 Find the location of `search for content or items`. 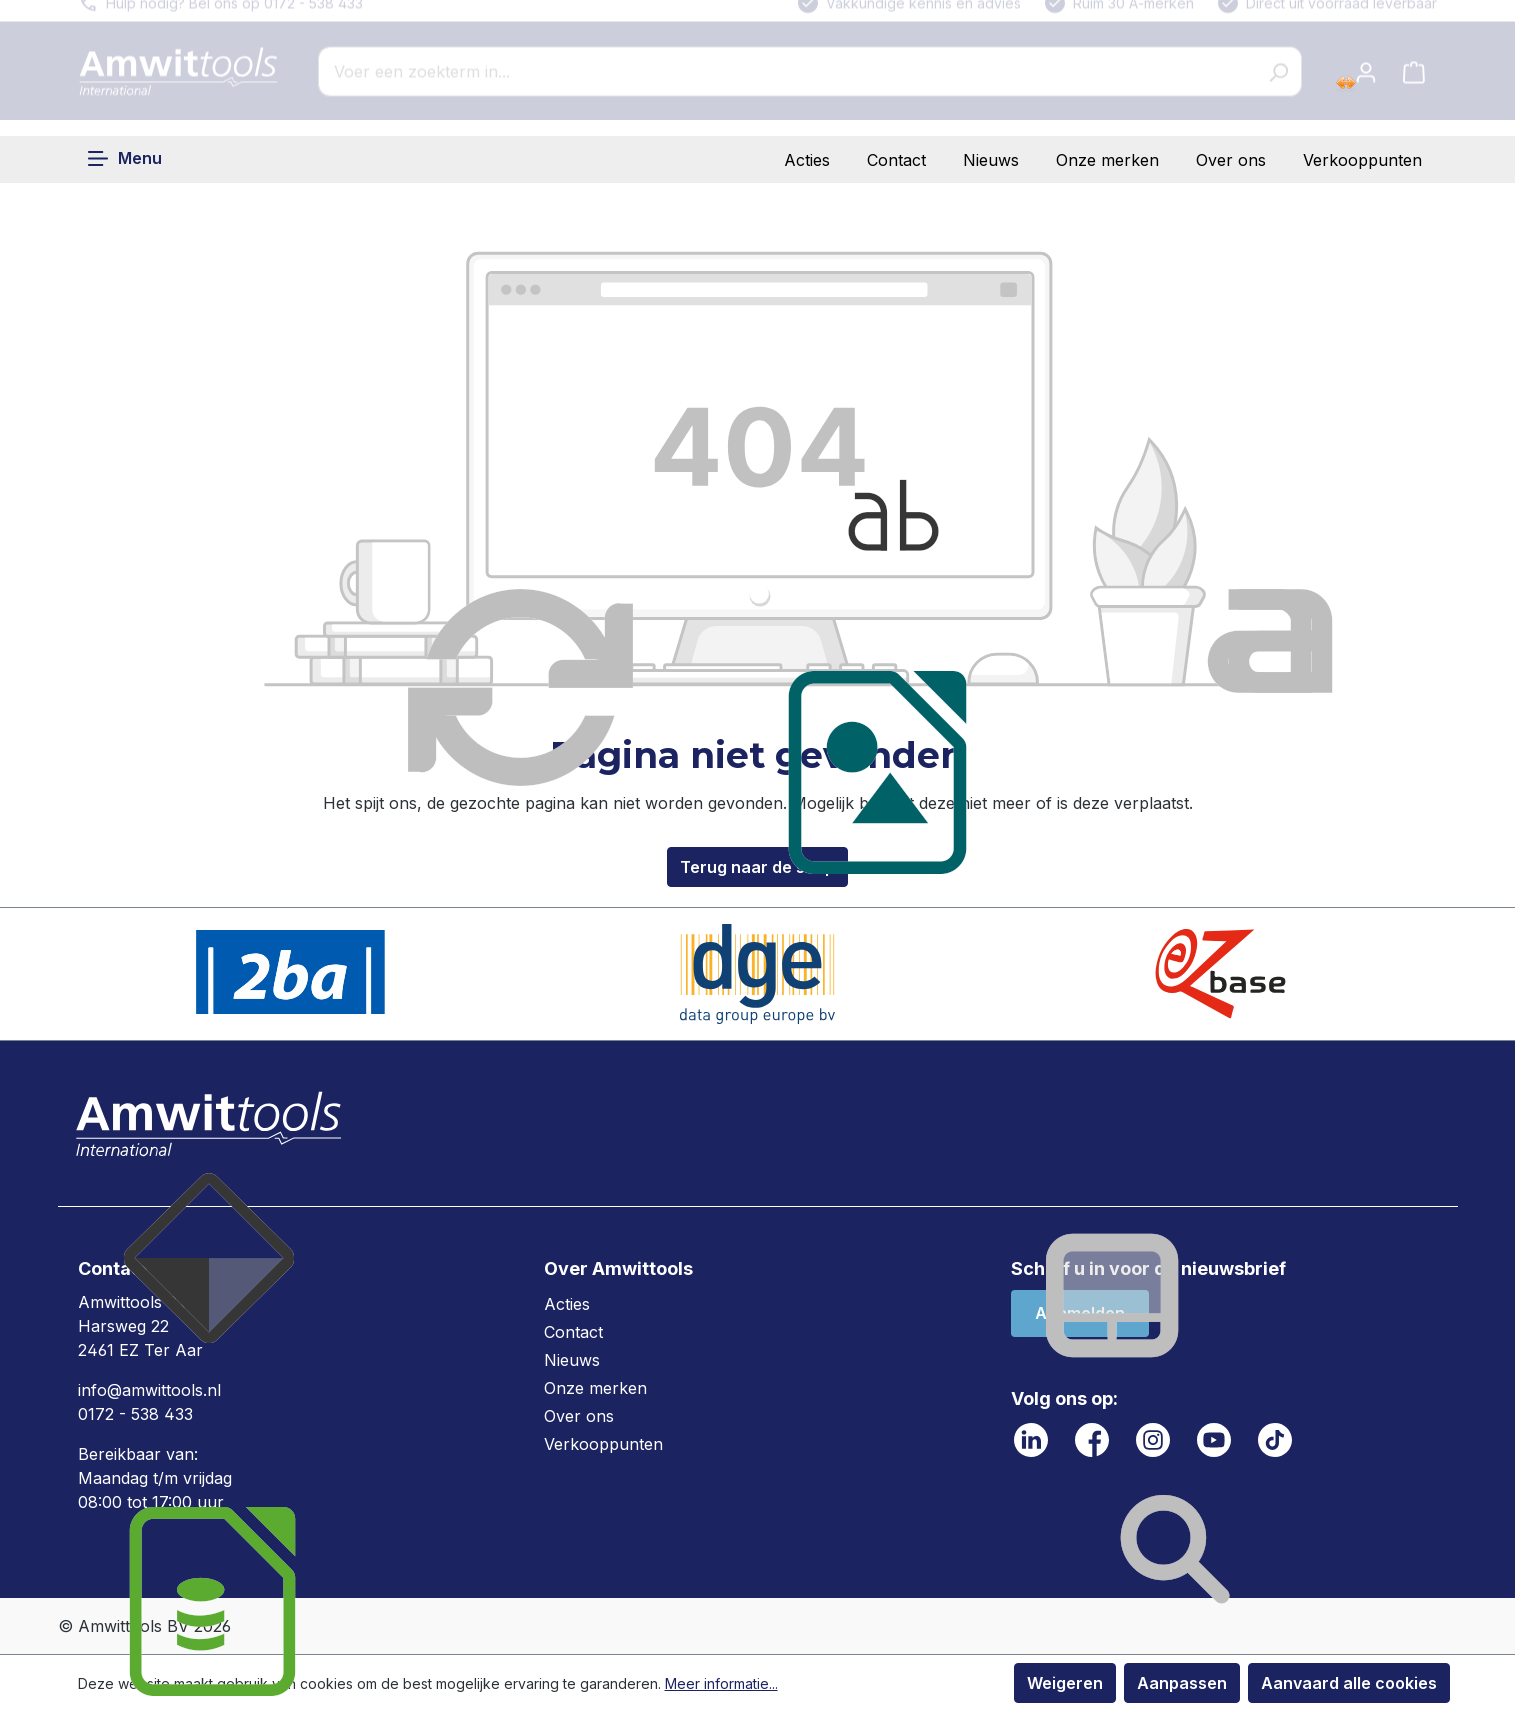

search for content or items is located at coordinates (1175, 1549).